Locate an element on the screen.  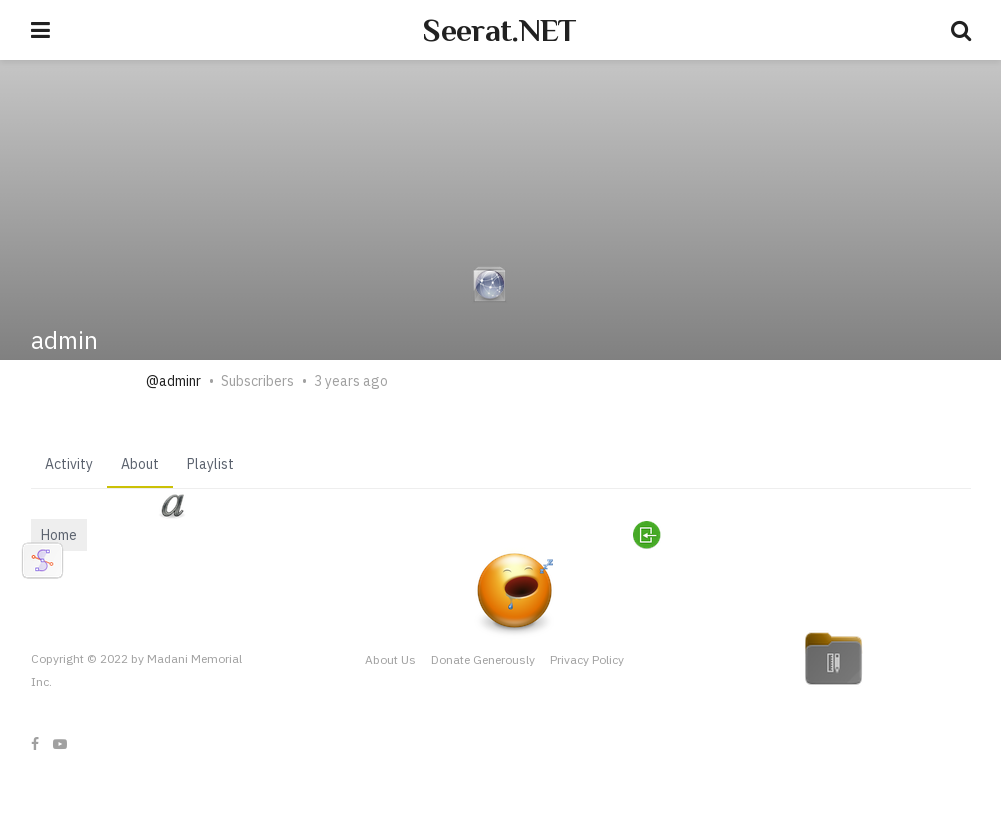
compressed SVG vector image file is located at coordinates (42, 559).